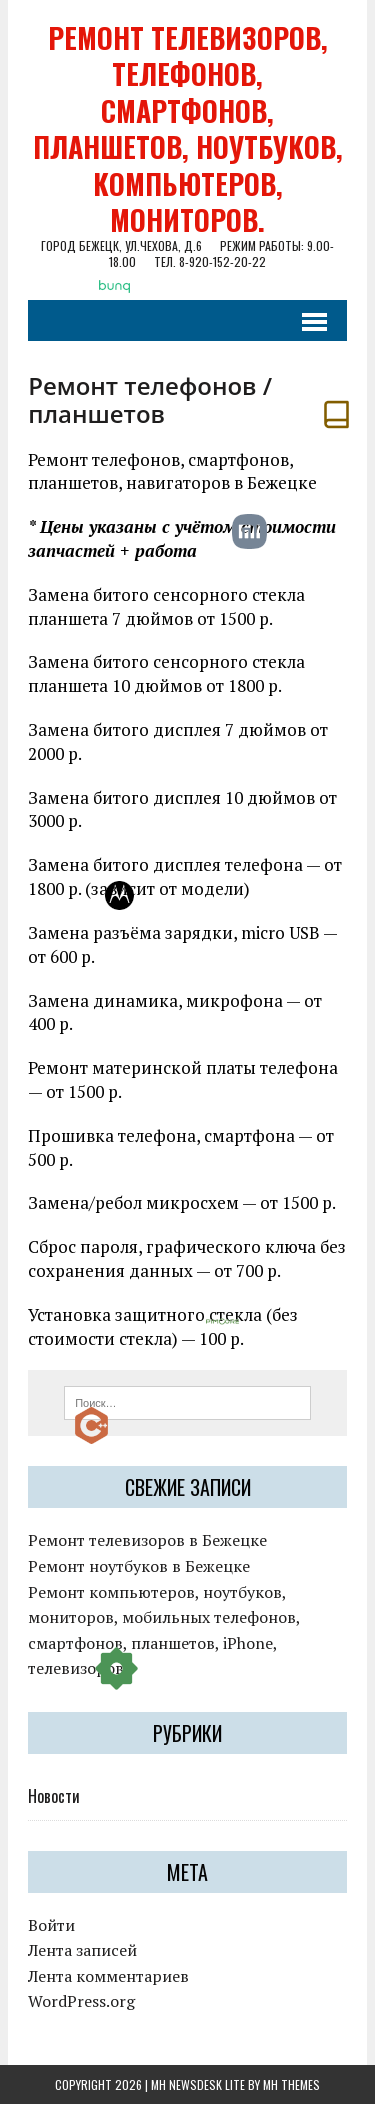  Describe the element at coordinates (249, 531) in the screenshot. I see `xiaomi brand logo` at that location.